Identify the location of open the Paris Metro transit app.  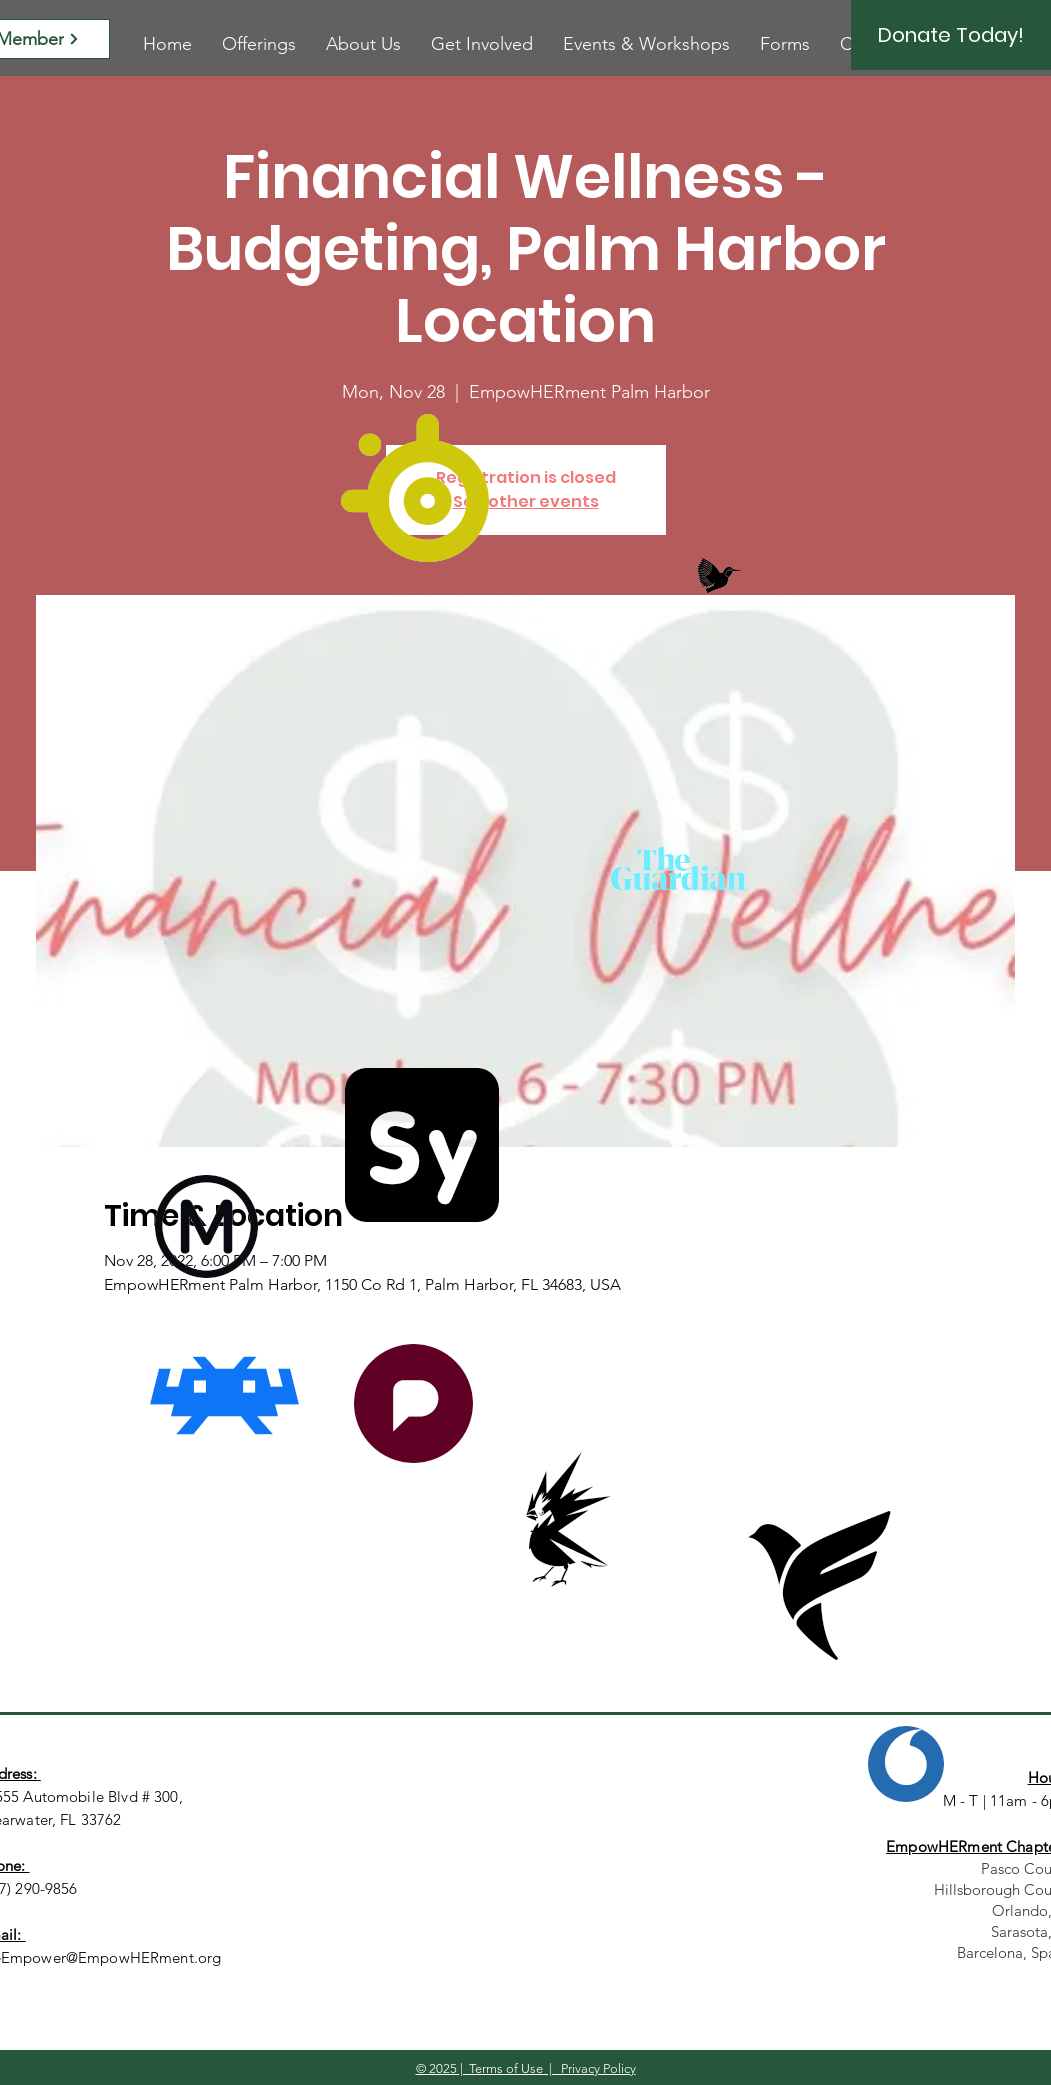
(206, 1226).